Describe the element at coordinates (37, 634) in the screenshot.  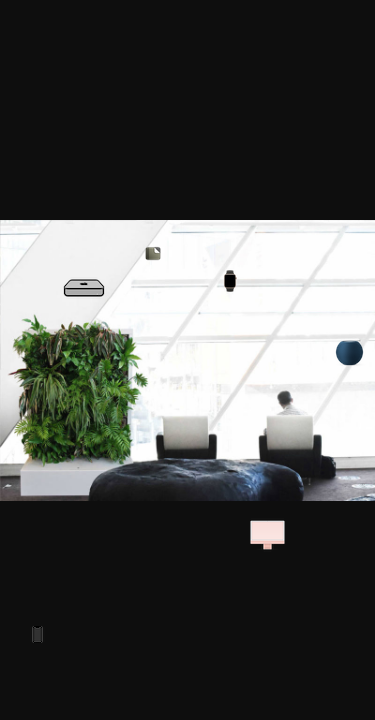
I see `iPhone with Face ID in device sidebar` at that location.